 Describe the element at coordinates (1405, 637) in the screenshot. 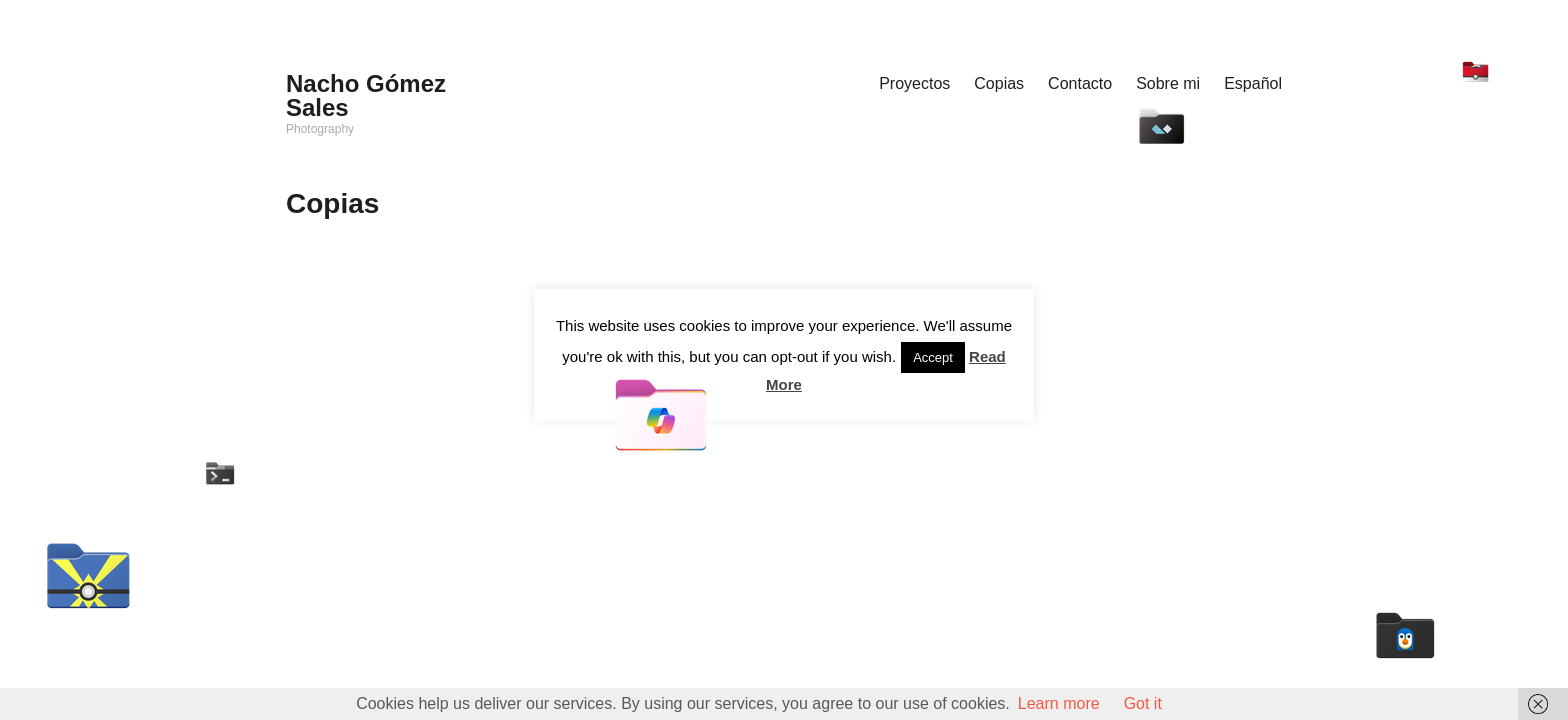

I see `open windows subsystem for linux files` at that location.